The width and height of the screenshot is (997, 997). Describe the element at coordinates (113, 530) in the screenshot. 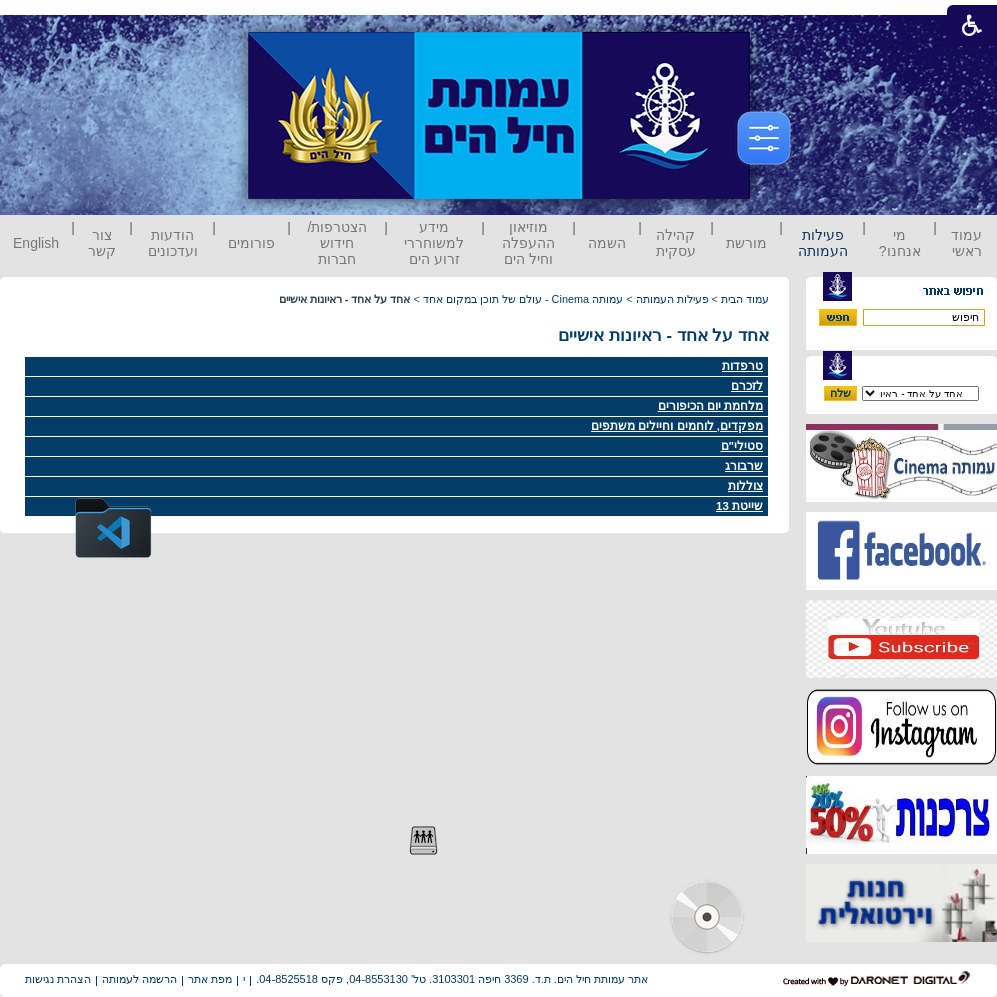

I see `open folder containing visual studio code projects` at that location.